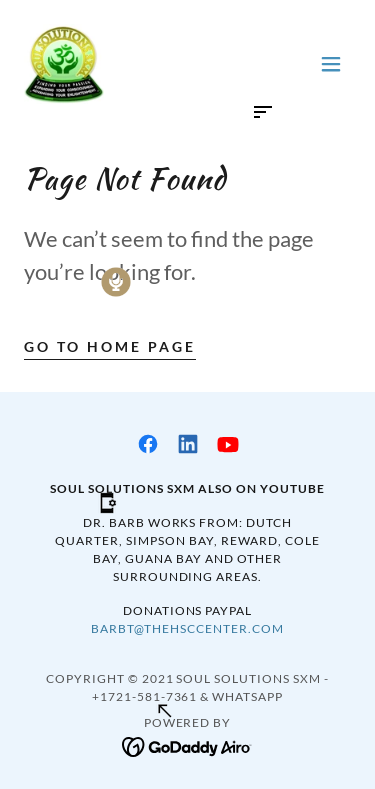 The width and height of the screenshot is (375, 789). I want to click on navigate to the northwest direction, so click(164, 710).